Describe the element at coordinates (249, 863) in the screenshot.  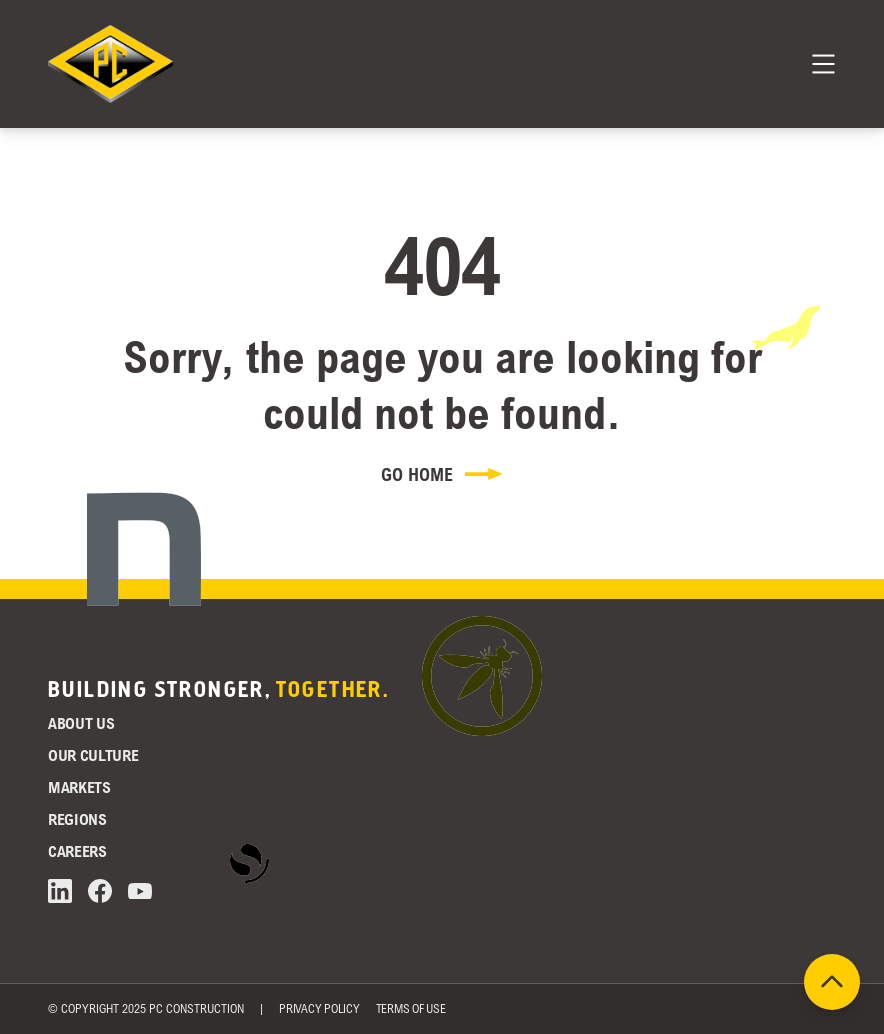
I see `opensearch branding or product logo` at that location.